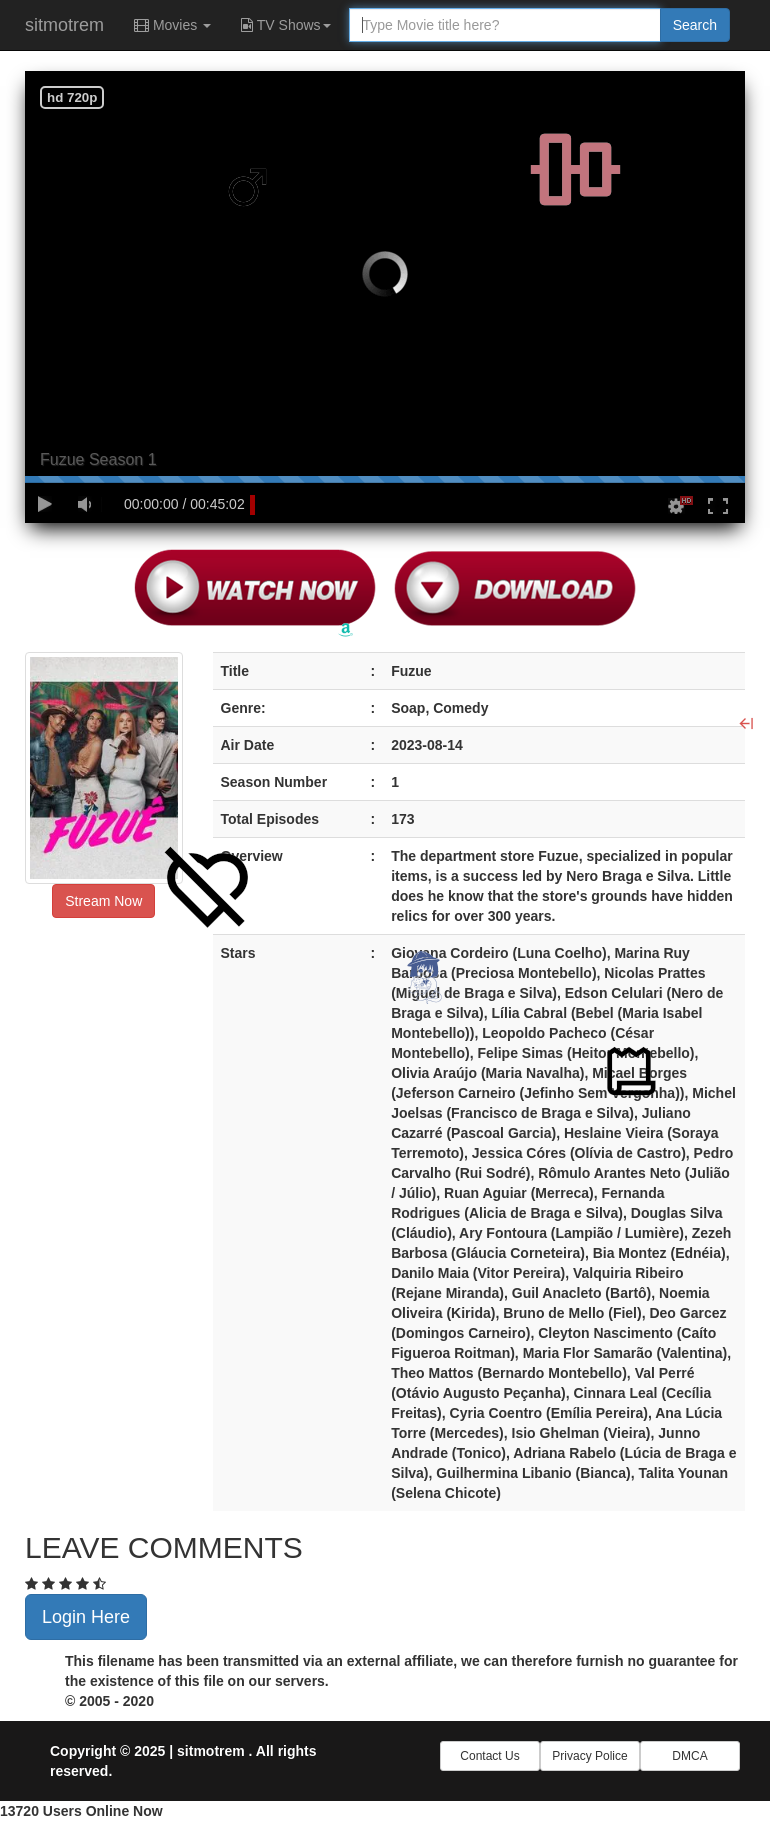 This screenshot has height=1831, width=770. What do you see at coordinates (575, 169) in the screenshot?
I see `align items to vertical center` at bounding box center [575, 169].